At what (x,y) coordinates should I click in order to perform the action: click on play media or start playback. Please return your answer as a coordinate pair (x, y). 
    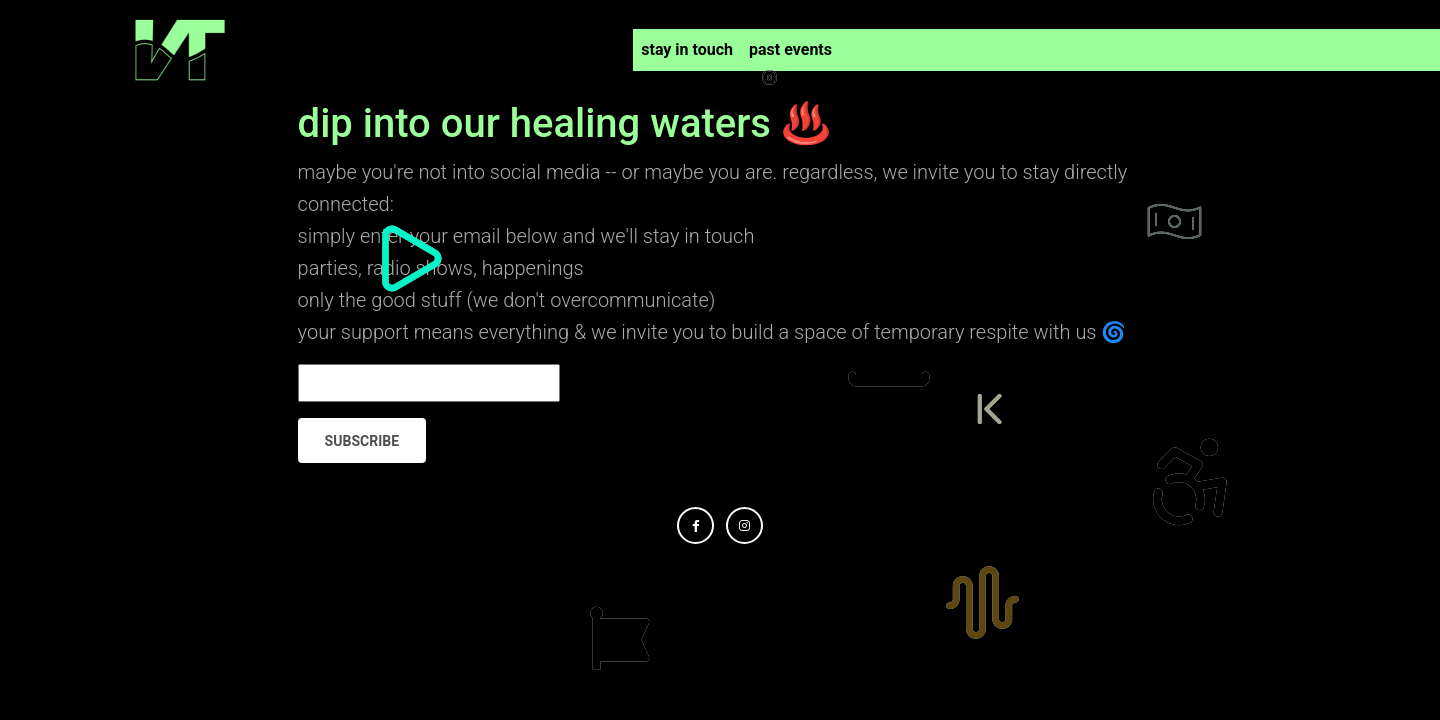
    Looking at the image, I should click on (408, 258).